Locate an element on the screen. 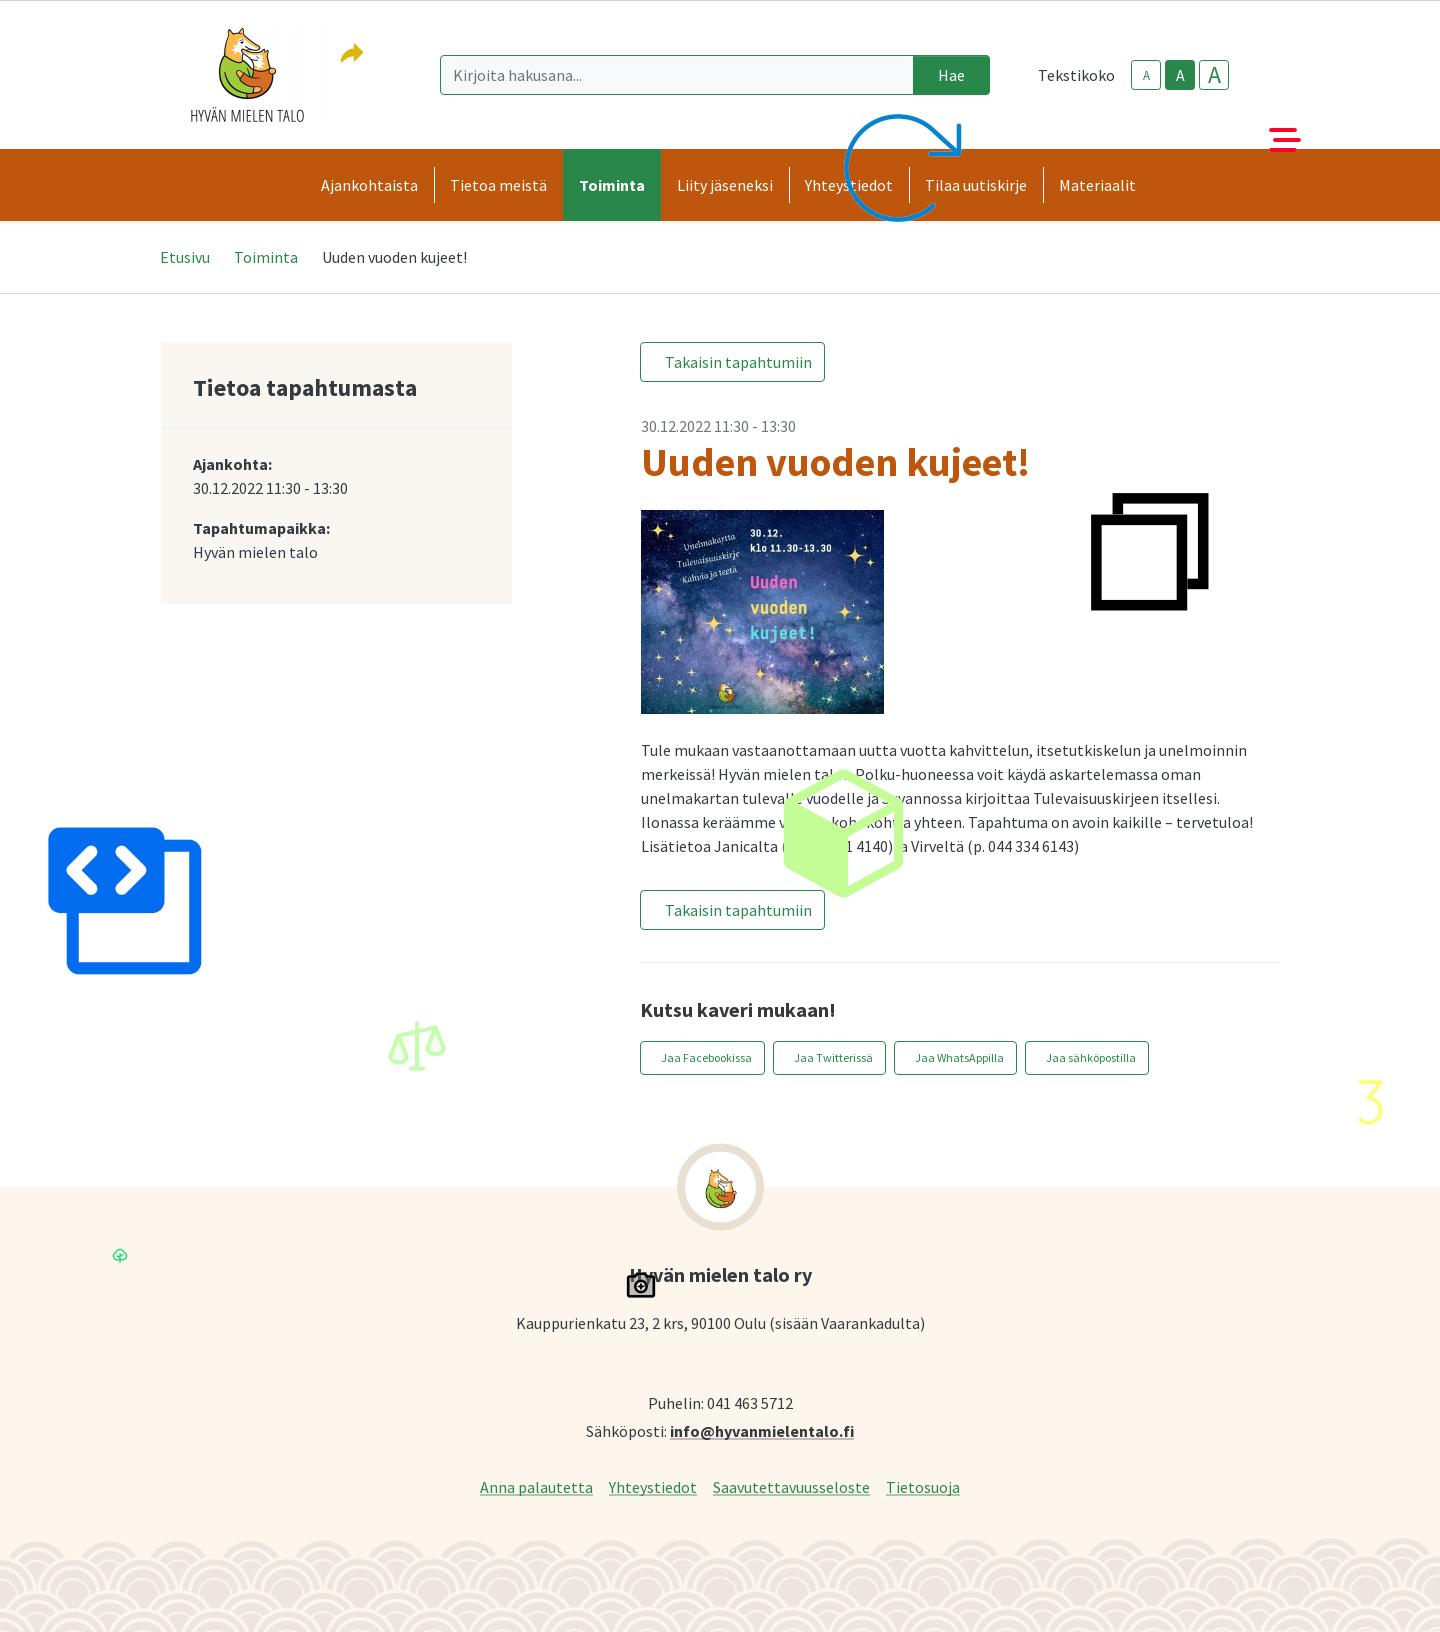 This screenshot has width=1440, height=1632. insert a code block is located at coordinates (134, 907).